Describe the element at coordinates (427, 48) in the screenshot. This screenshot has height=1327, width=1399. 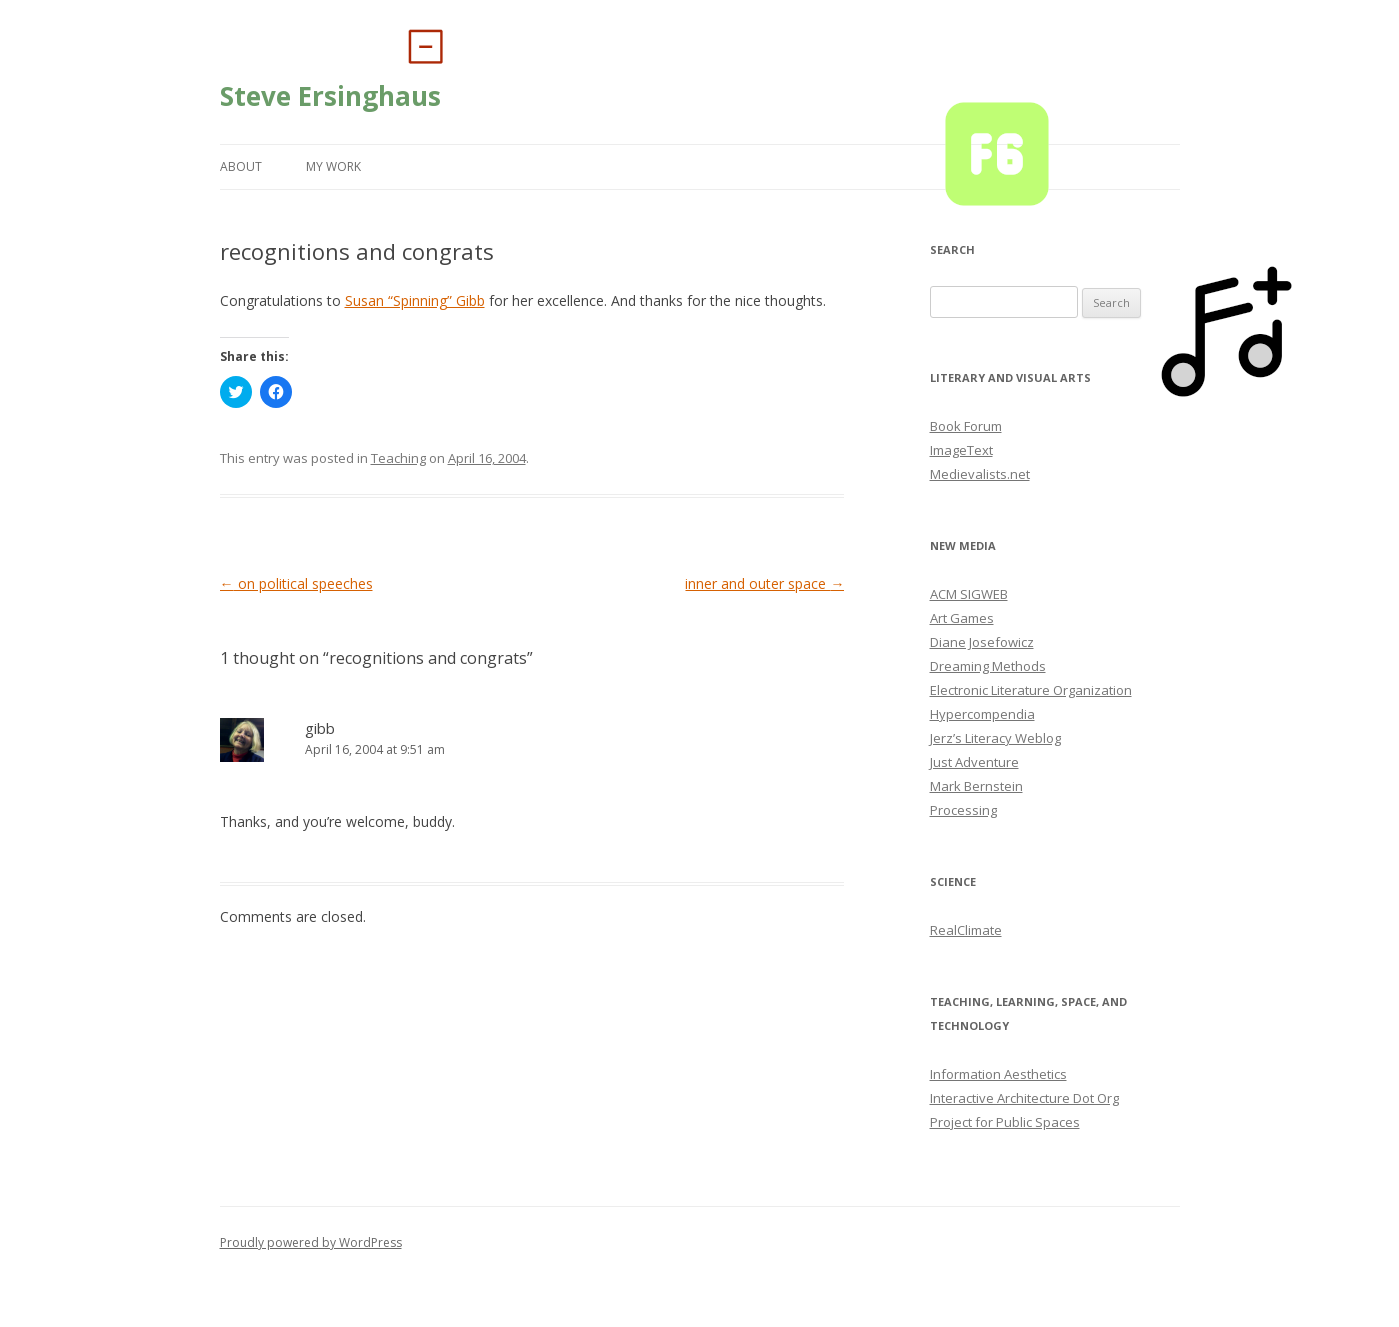
I see `remove item from diff comparison` at that location.